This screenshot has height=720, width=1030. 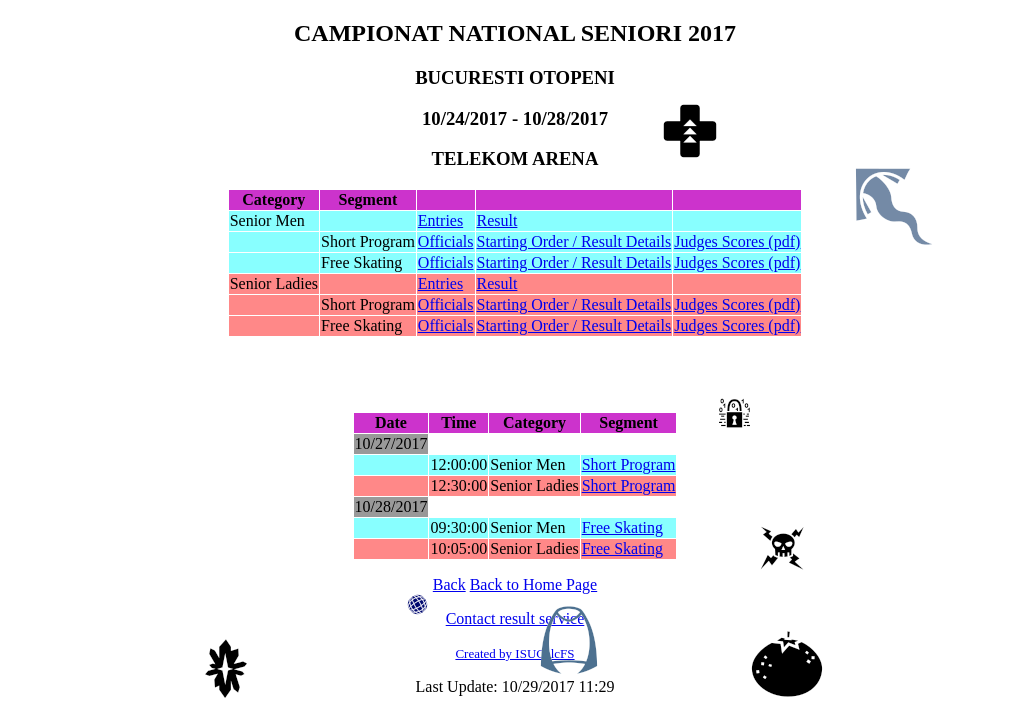 I want to click on select tangerine or citrus fruit item, so click(x=787, y=664).